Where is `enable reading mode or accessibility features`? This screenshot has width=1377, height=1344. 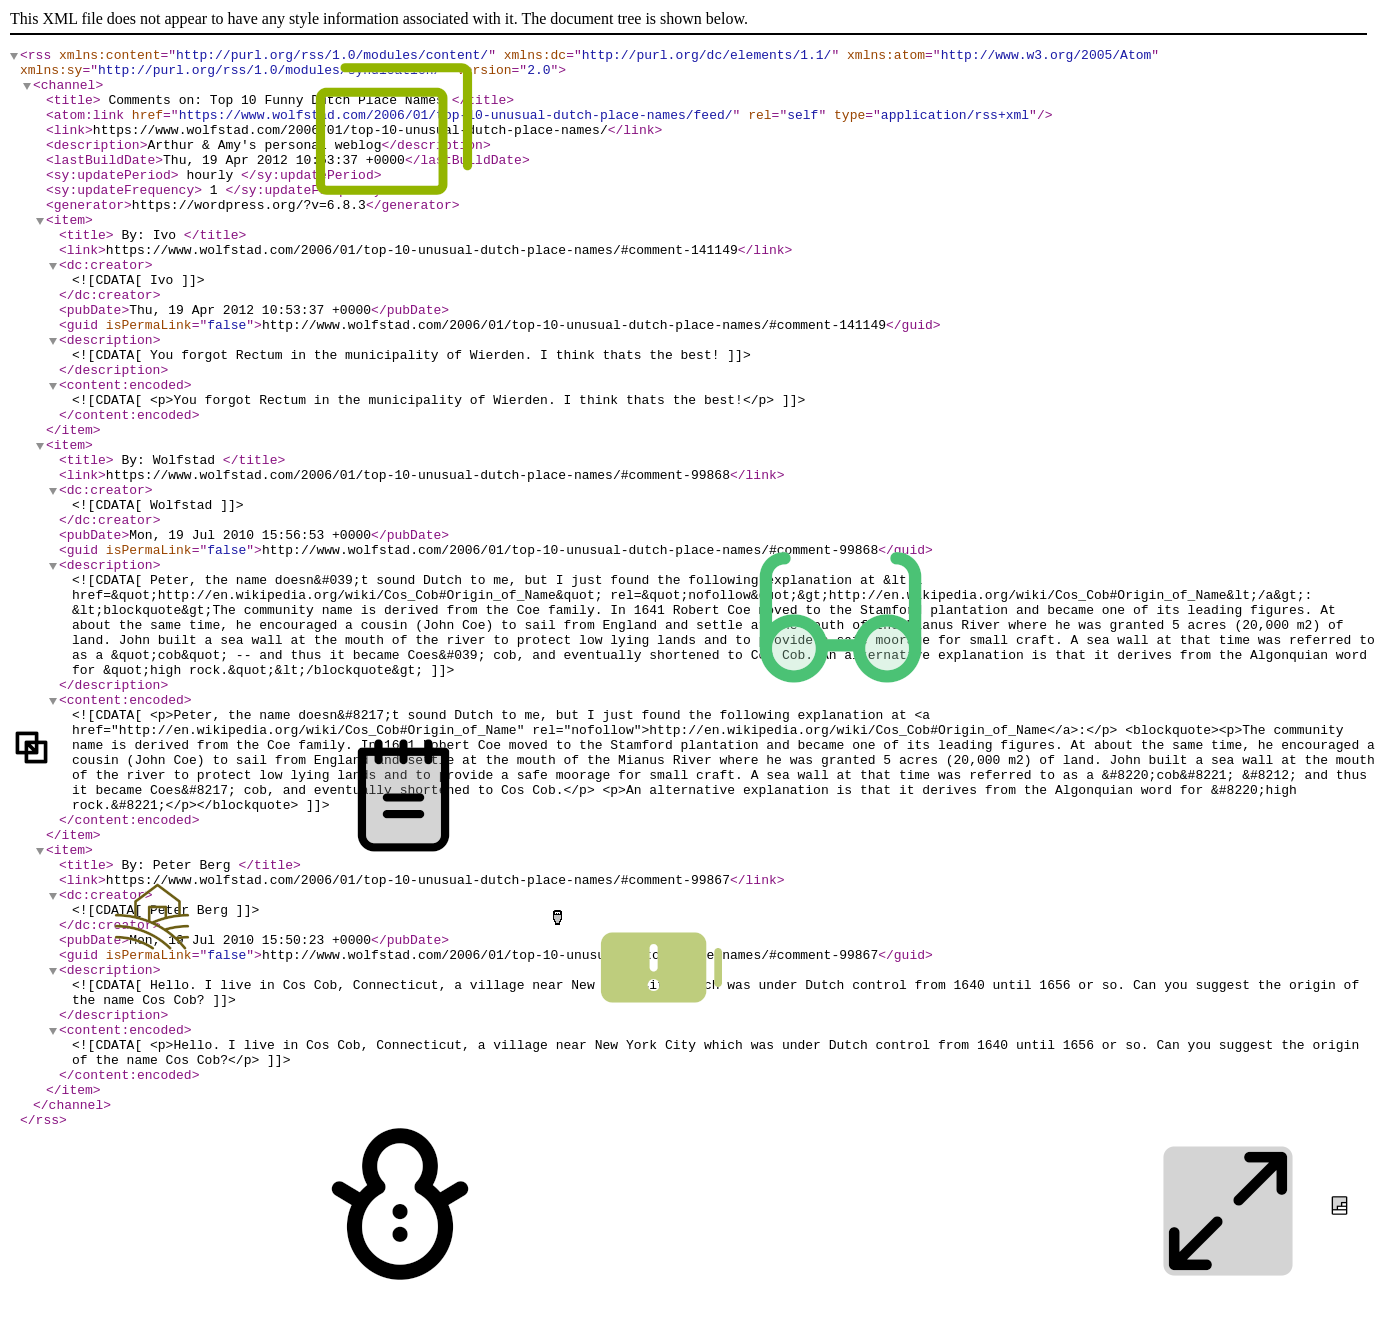 enable reading mode or accessibility features is located at coordinates (840, 620).